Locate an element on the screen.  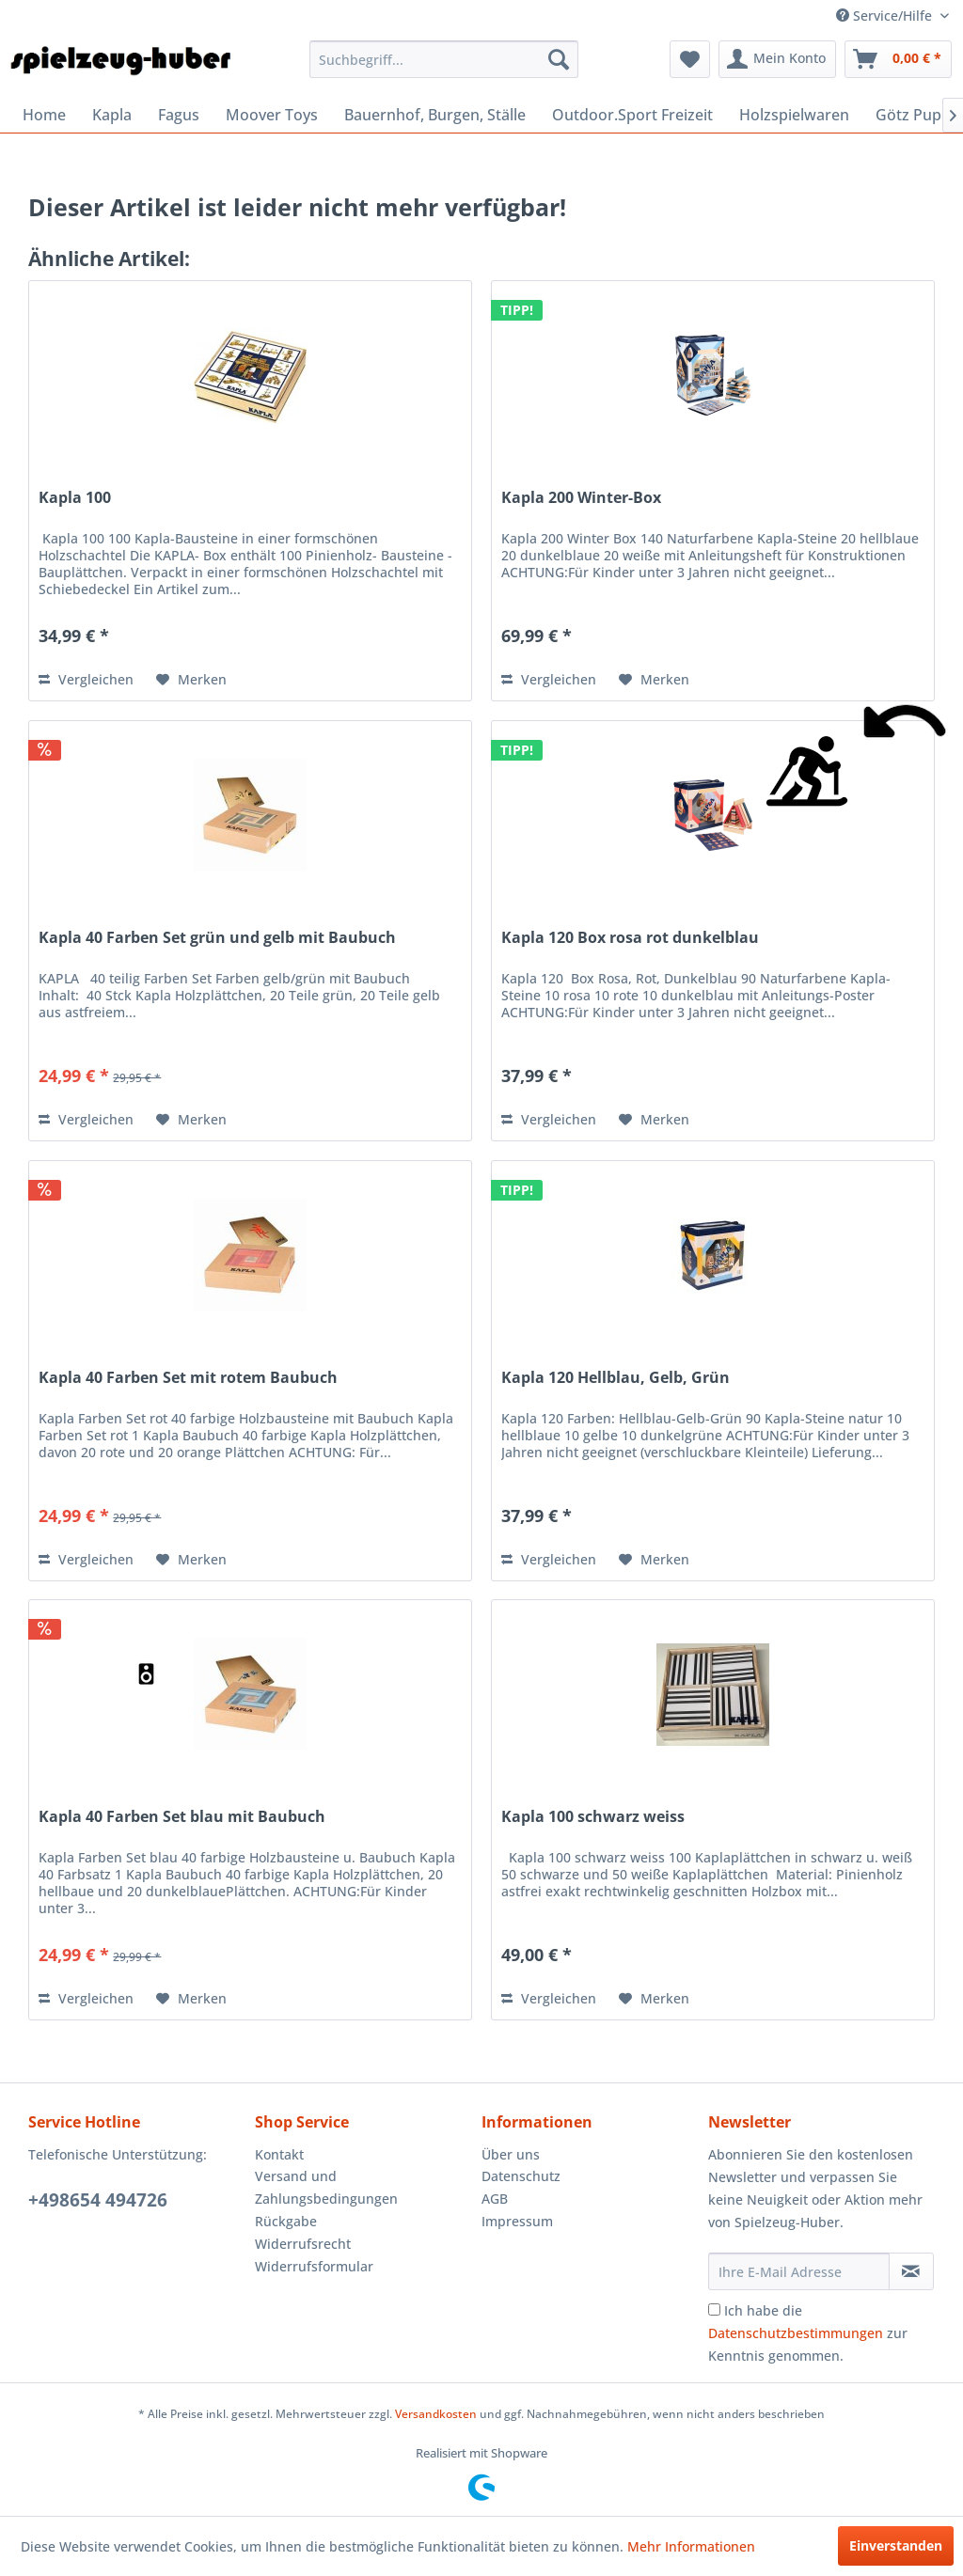
adjust speaker or audio output settings is located at coordinates (146, 1673).